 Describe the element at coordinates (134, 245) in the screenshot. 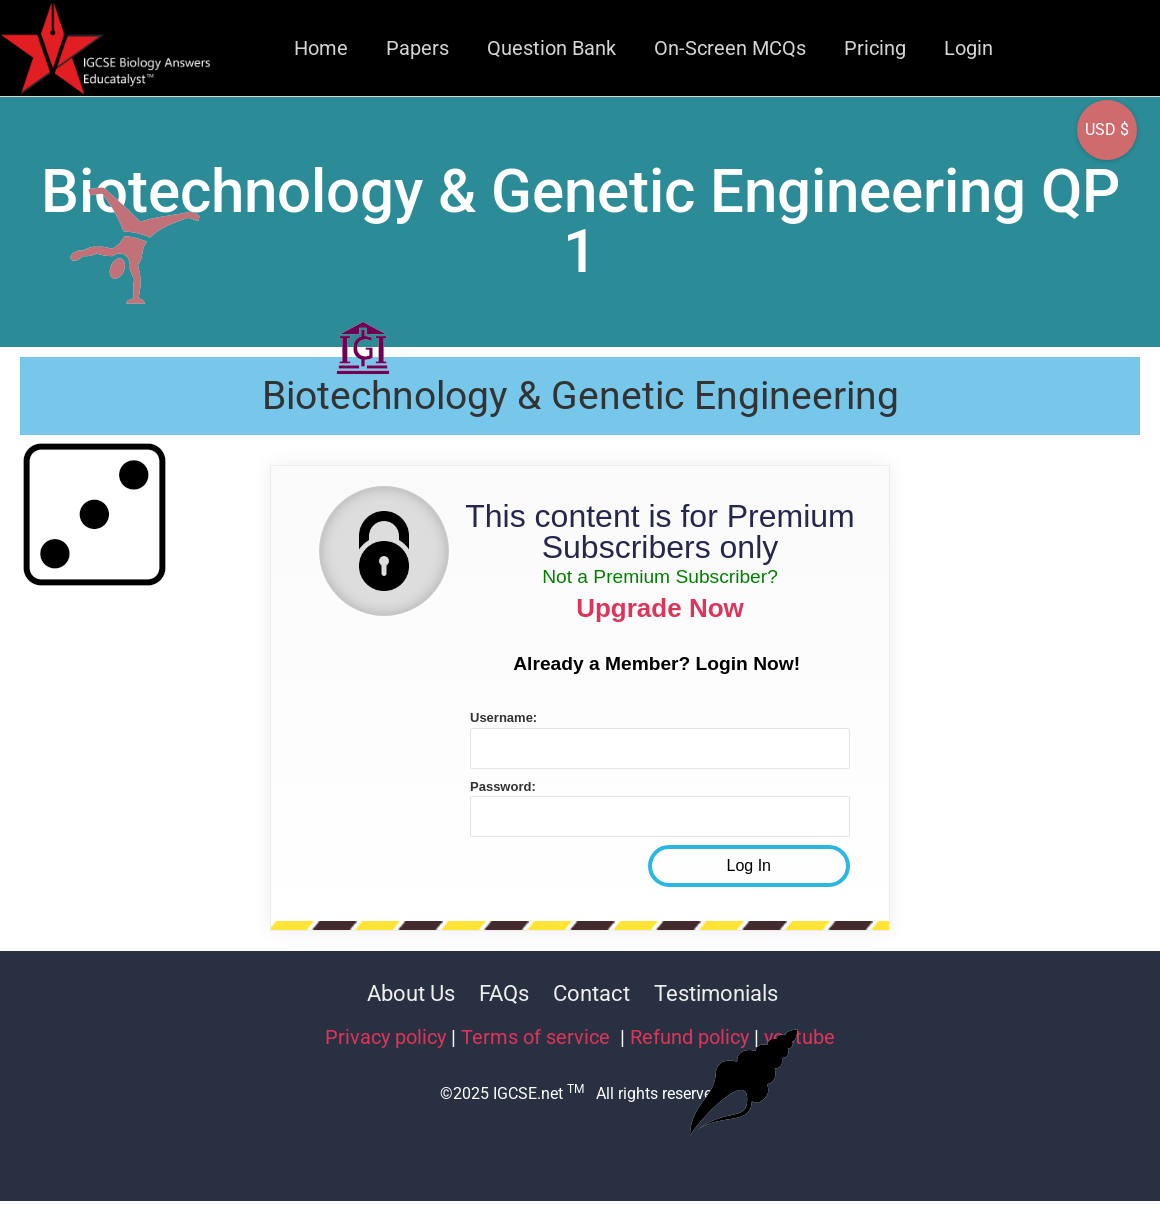

I see `access balance or gymnastics training exercises` at that location.